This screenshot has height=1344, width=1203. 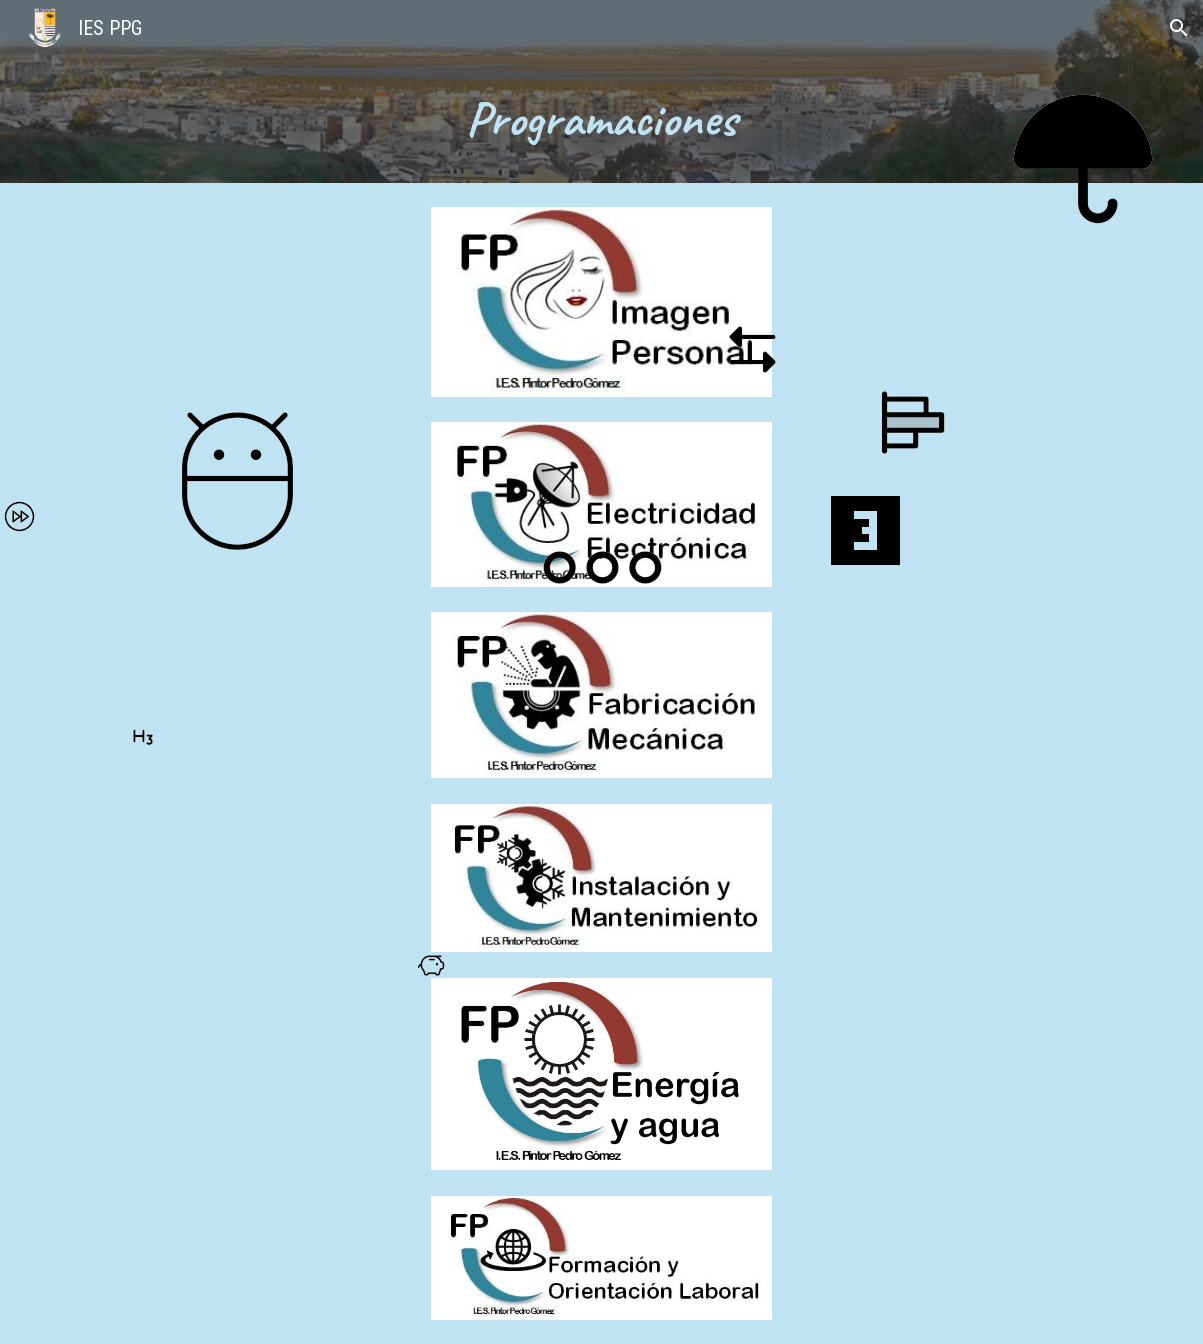 I want to click on format text as heading level 3, so click(x=142, y=737).